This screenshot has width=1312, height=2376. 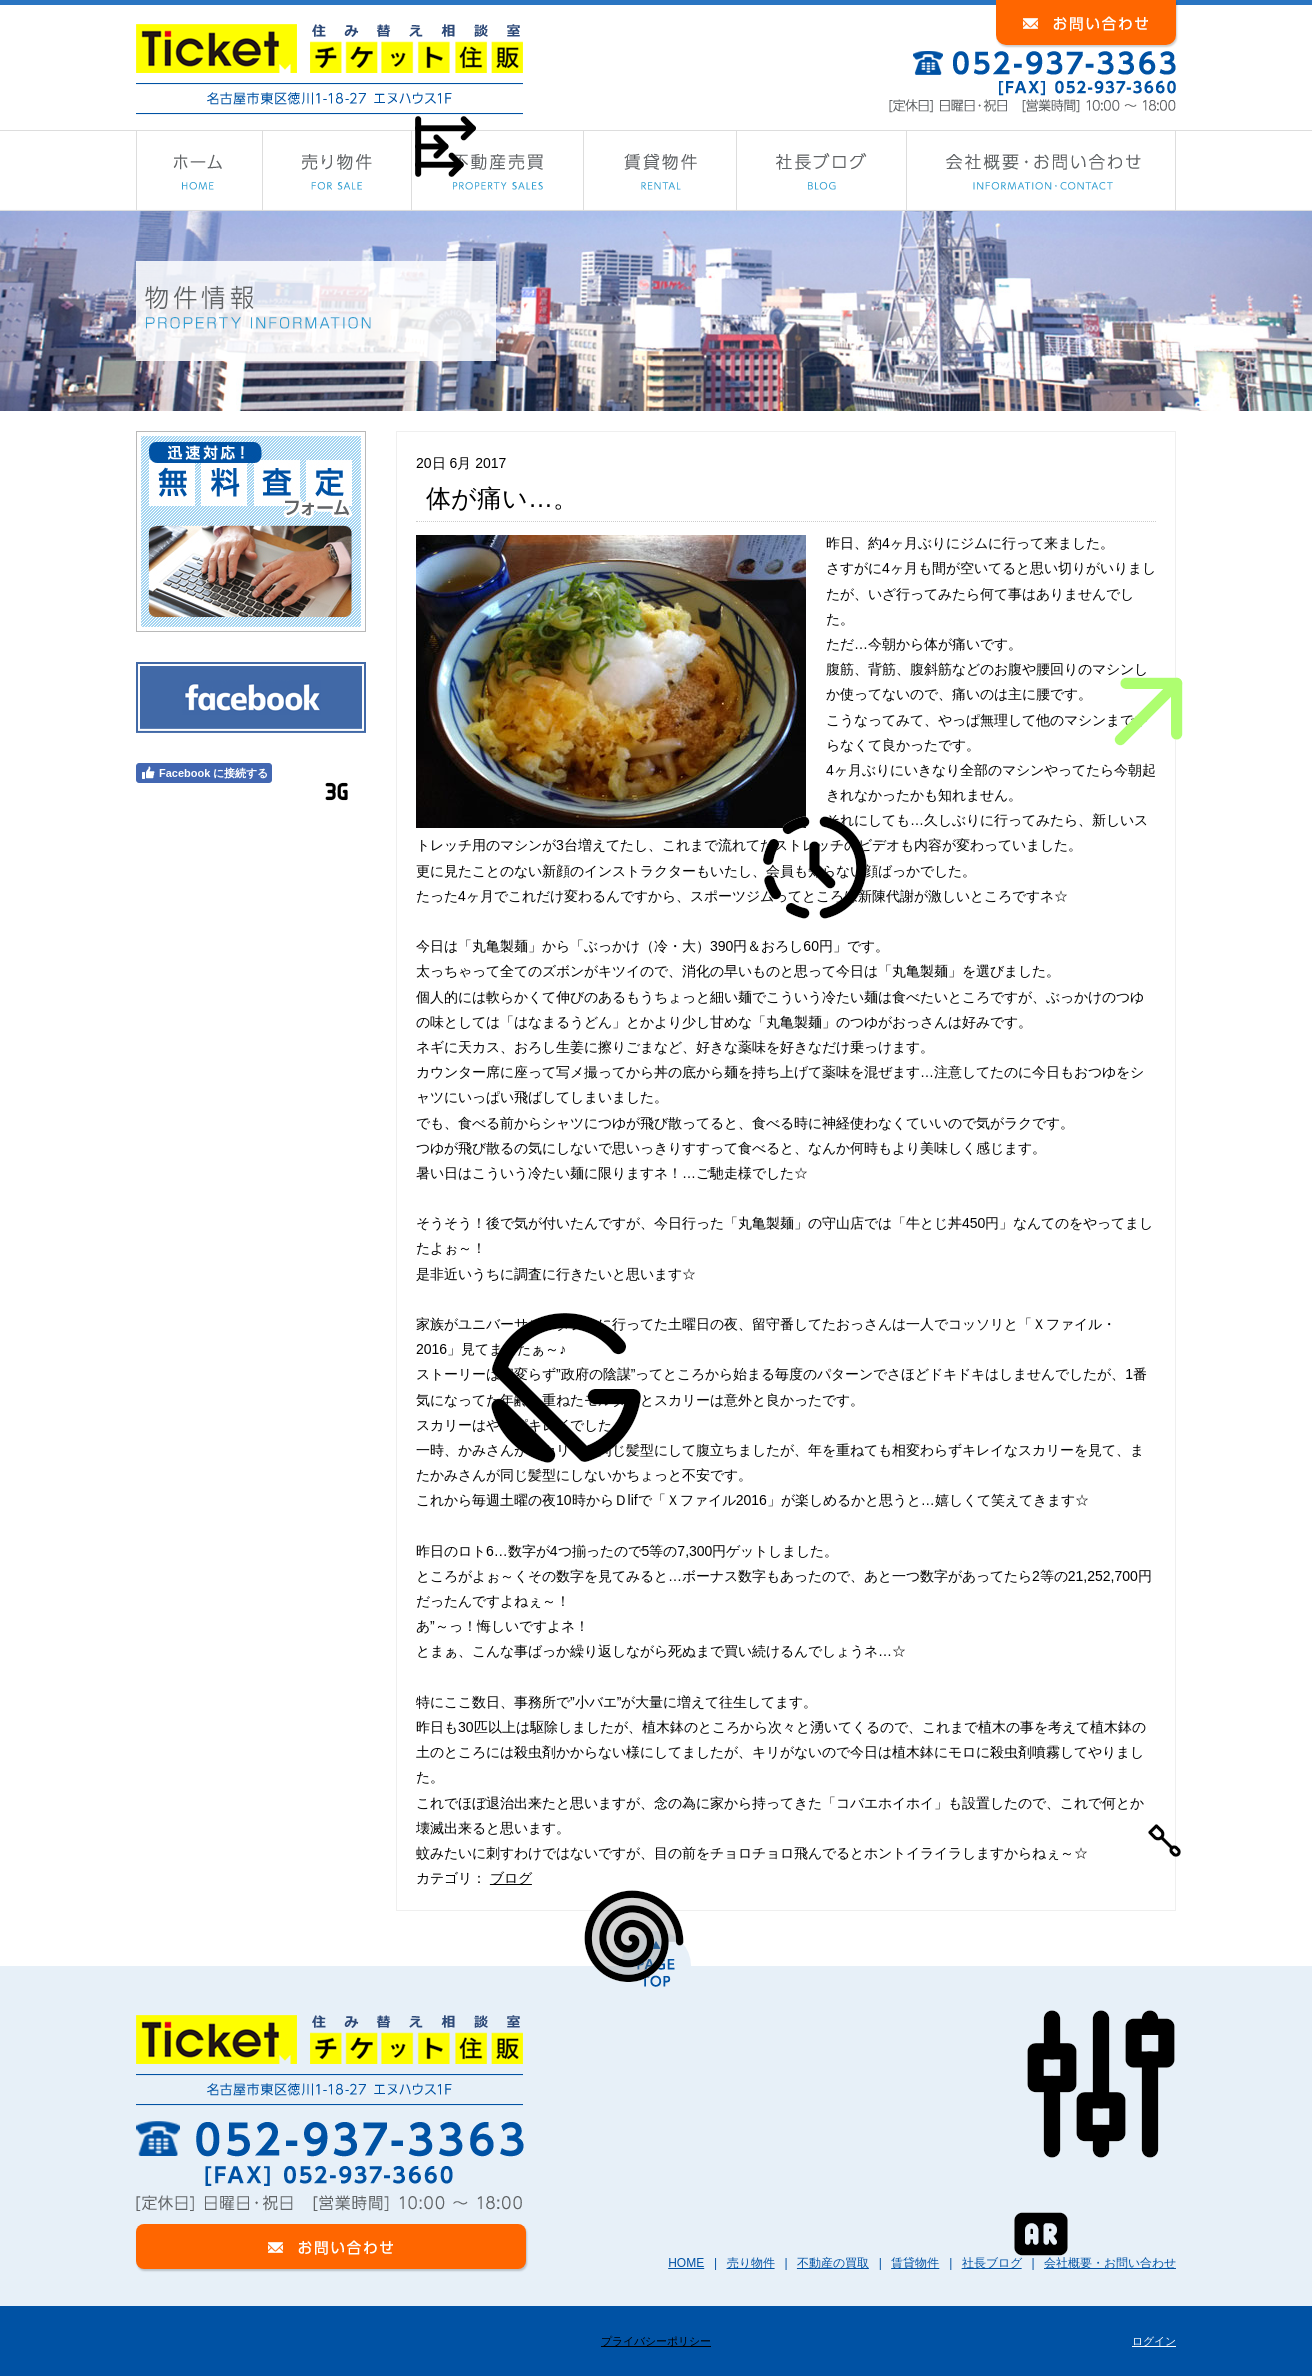 What do you see at coordinates (1164, 1840) in the screenshot?
I see `access grilling or barbecue tools` at bounding box center [1164, 1840].